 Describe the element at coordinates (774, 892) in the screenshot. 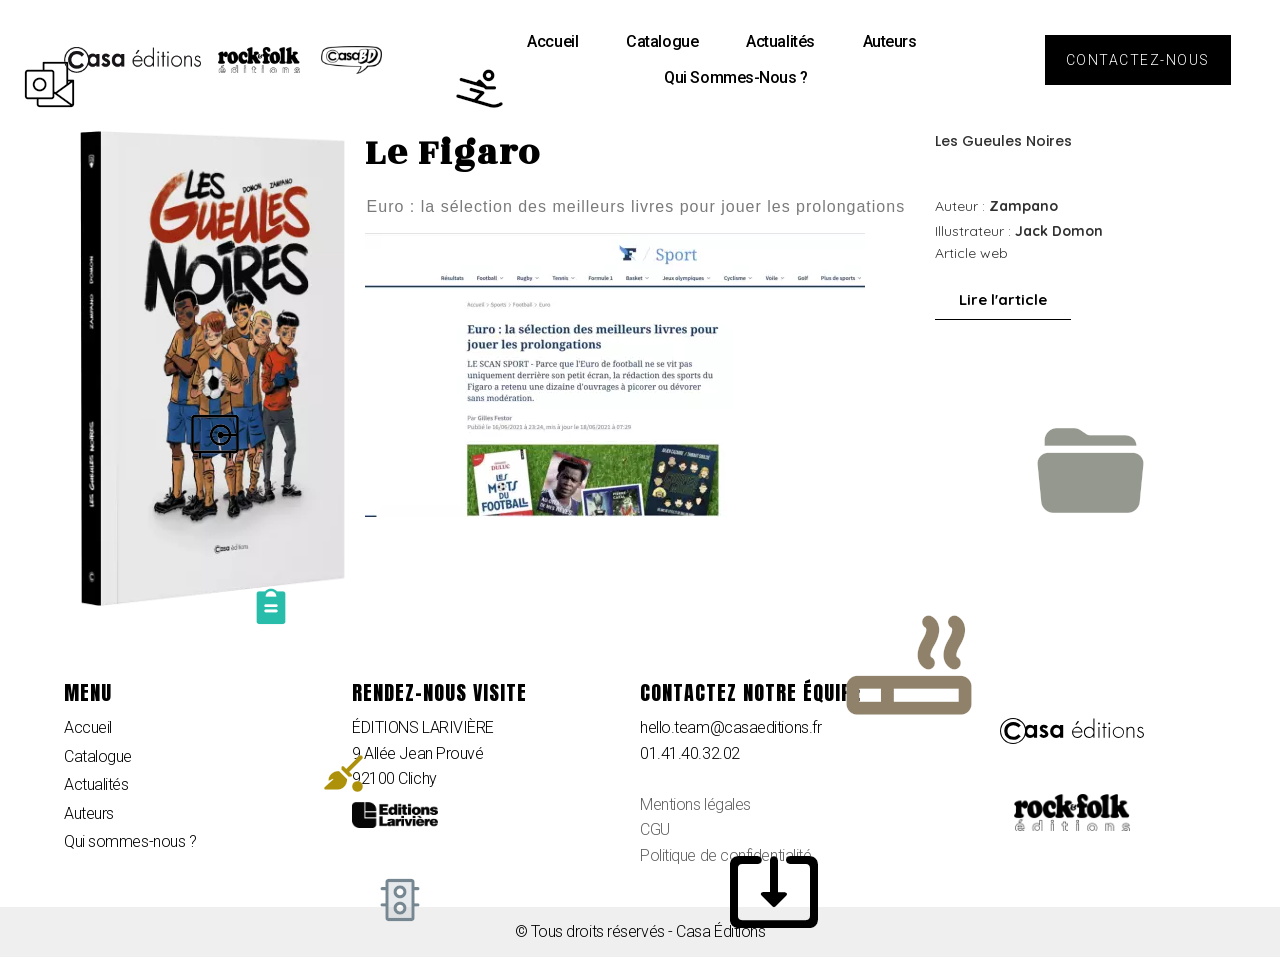

I see `download a system update` at that location.